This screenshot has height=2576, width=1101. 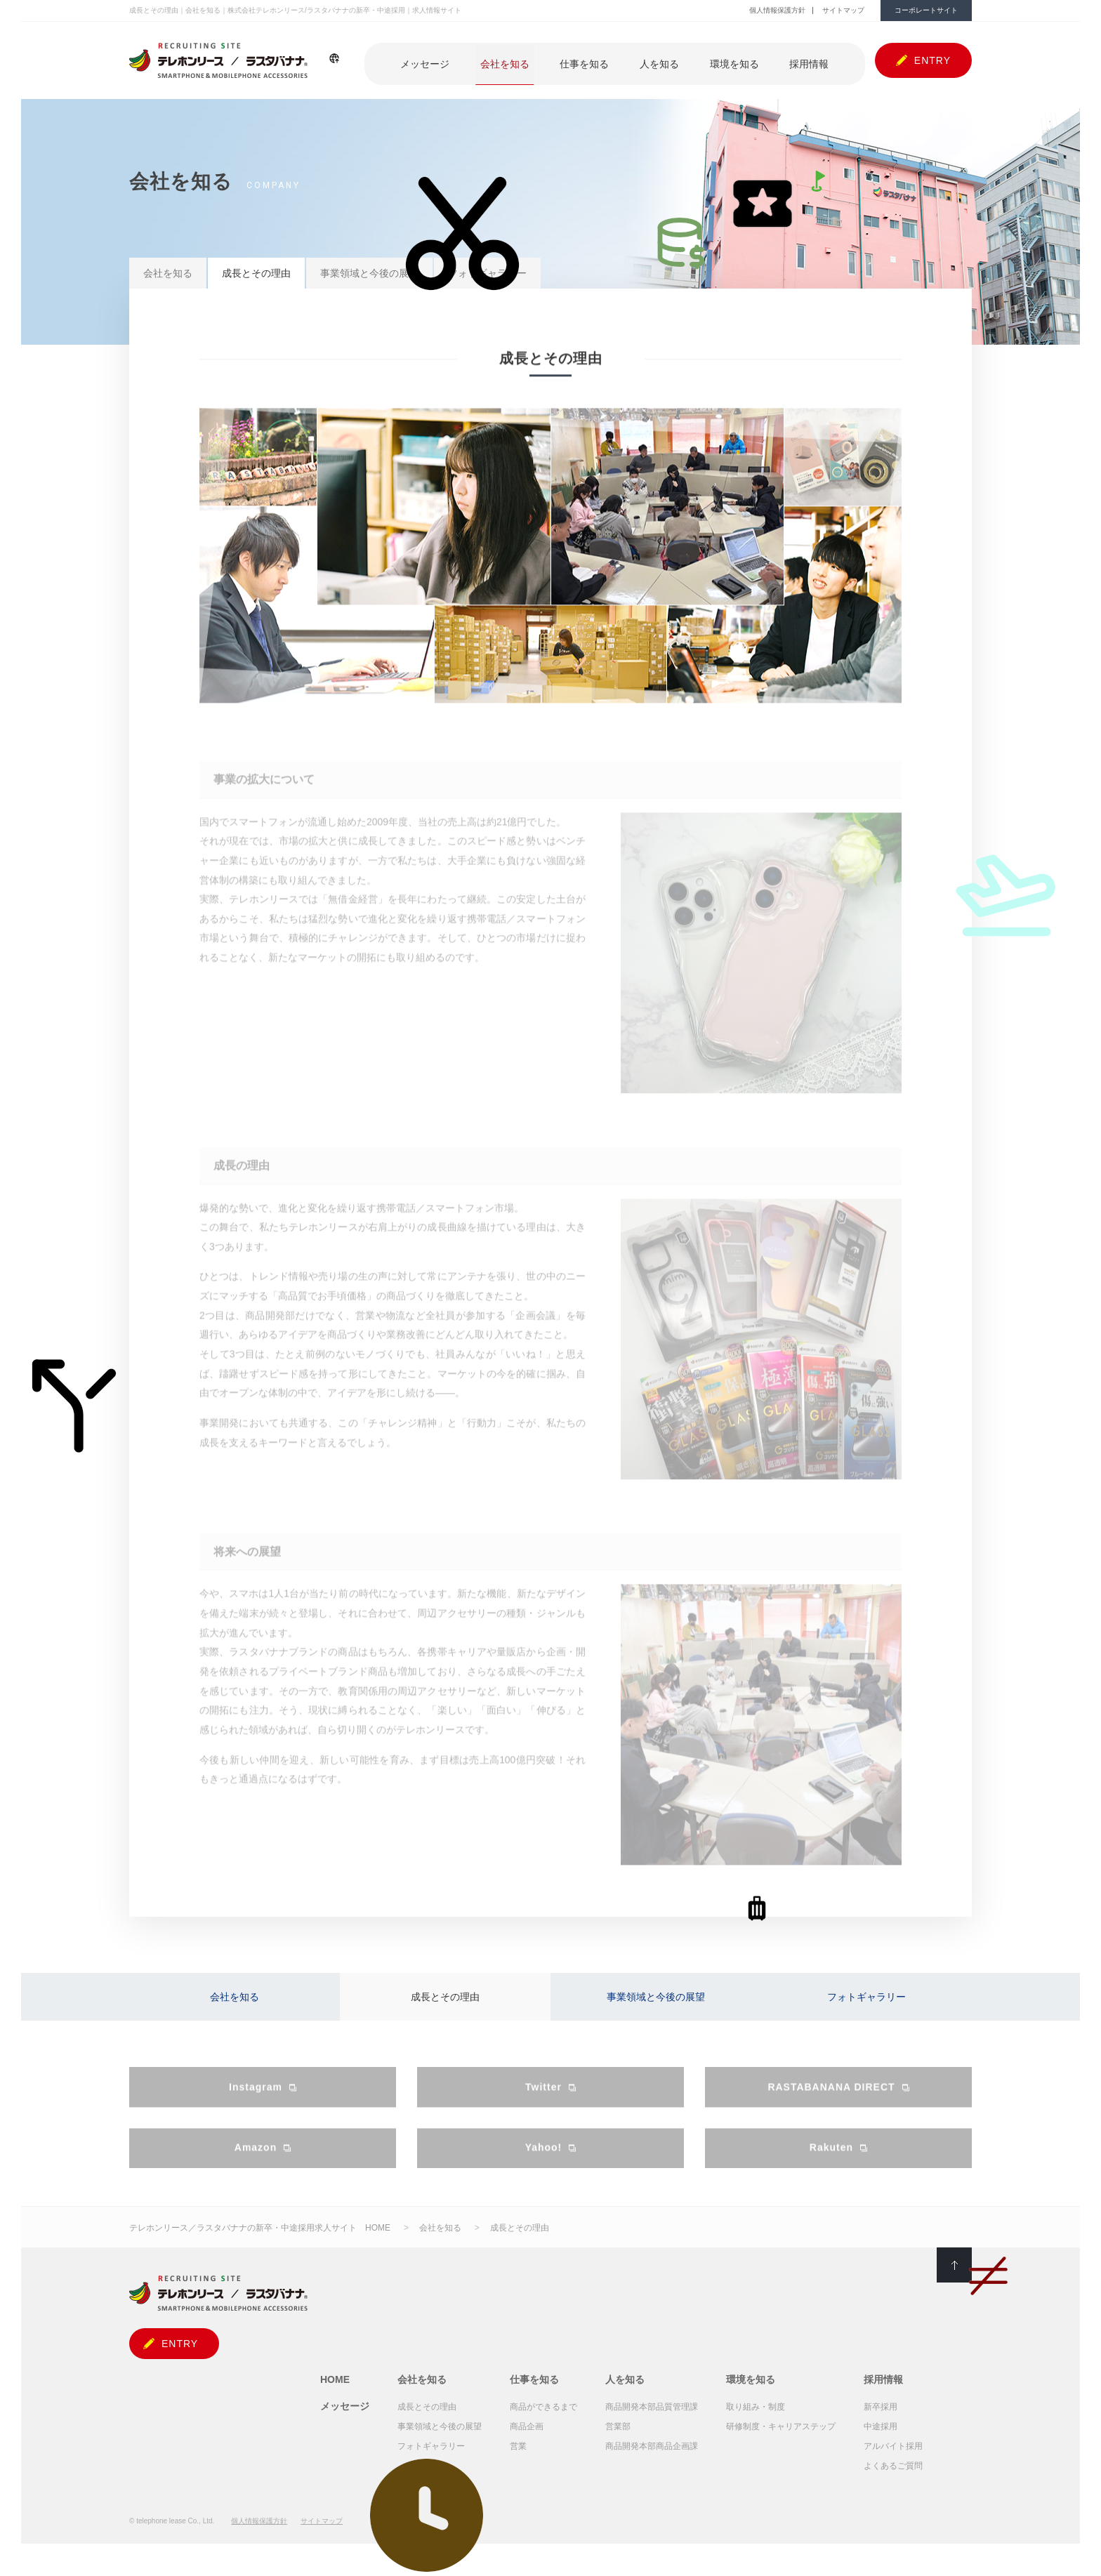 What do you see at coordinates (763, 204) in the screenshot?
I see `browse local events and activities` at bounding box center [763, 204].